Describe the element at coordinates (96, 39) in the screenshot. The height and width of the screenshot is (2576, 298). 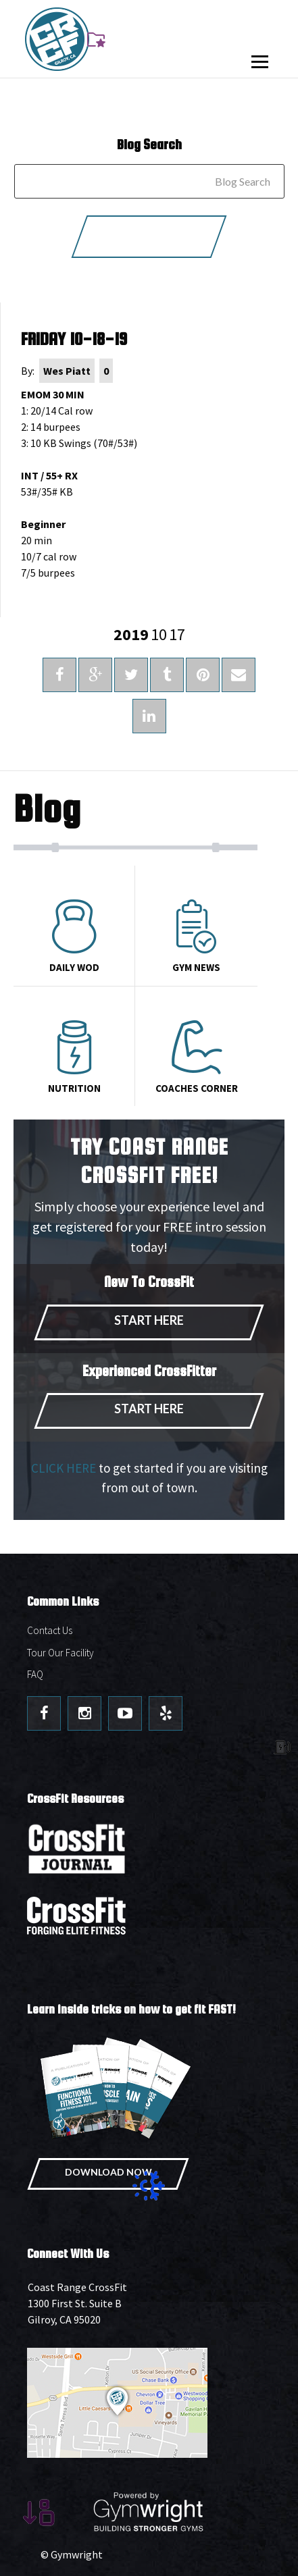
I see `access your starred or favorite files` at that location.